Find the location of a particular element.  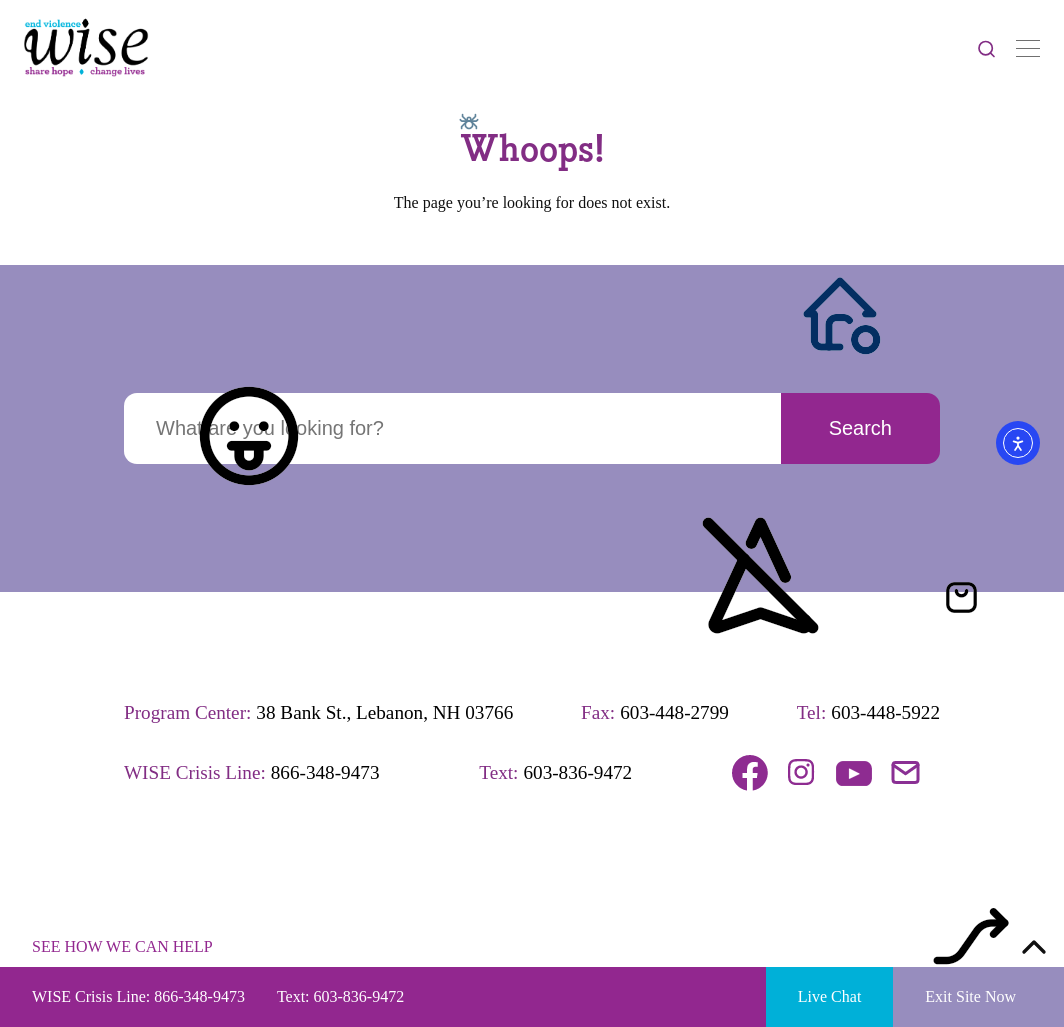

indicates bug or error in the system is located at coordinates (469, 122).